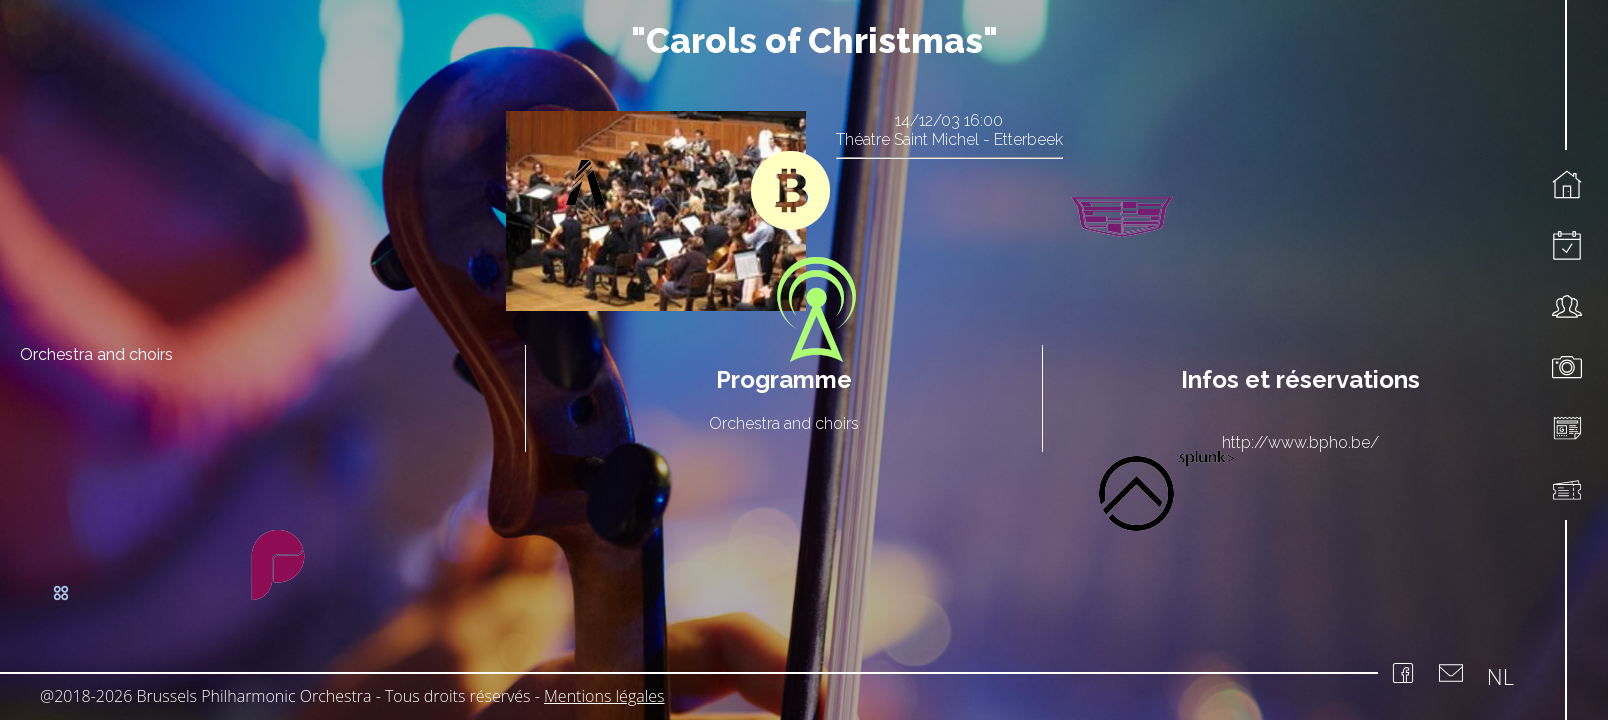  What do you see at coordinates (816, 309) in the screenshot?
I see `statuspal brand logo` at bounding box center [816, 309].